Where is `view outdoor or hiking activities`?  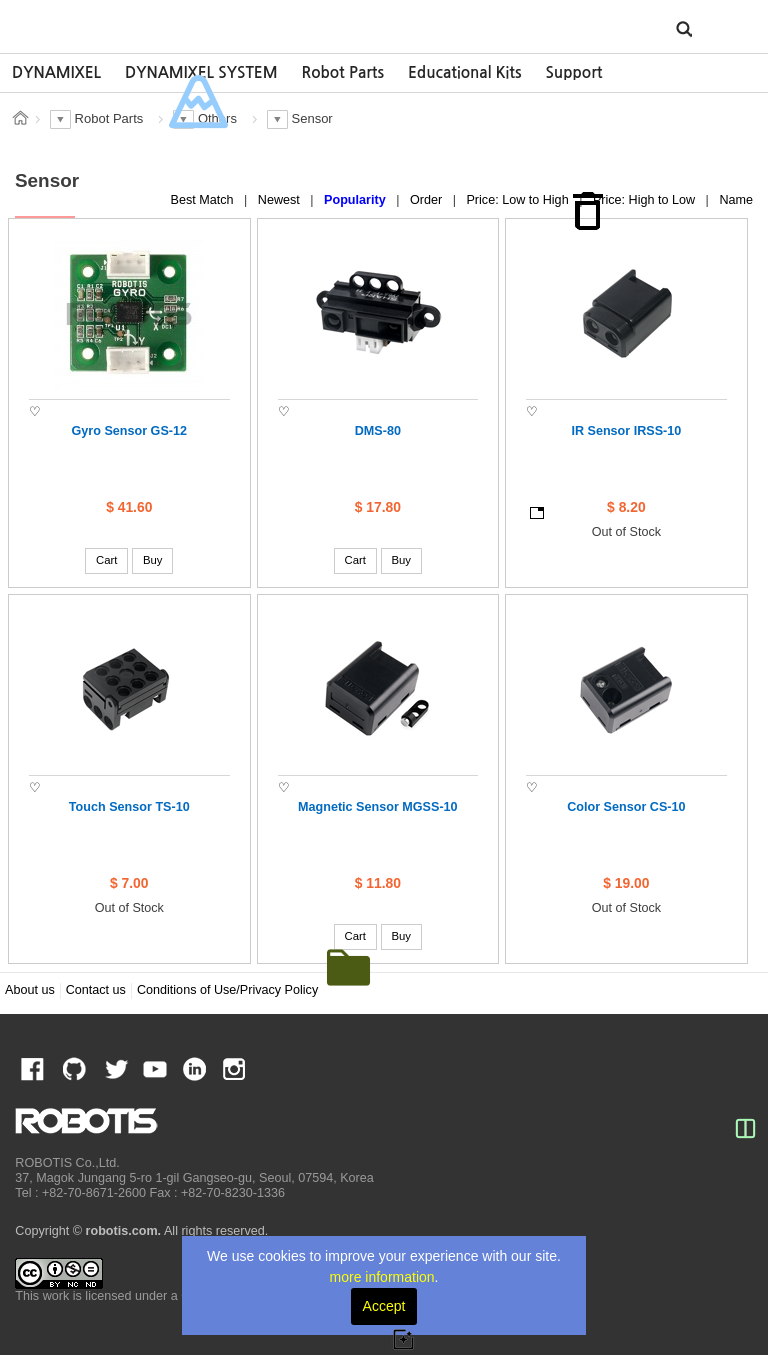
view outdoor or hiking activities is located at coordinates (198, 101).